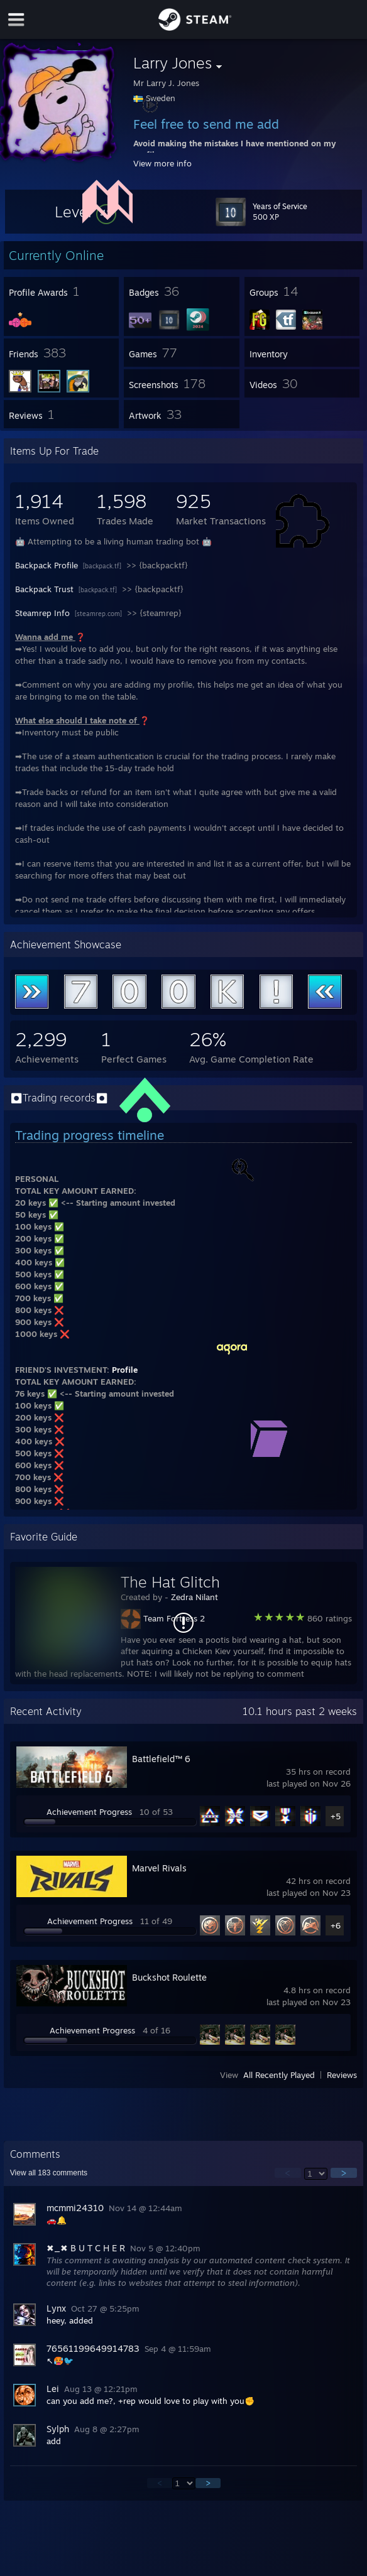 This screenshot has height=2576, width=367. What do you see at coordinates (269, 1439) in the screenshot?
I see `open tuta secure email app` at bounding box center [269, 1439].